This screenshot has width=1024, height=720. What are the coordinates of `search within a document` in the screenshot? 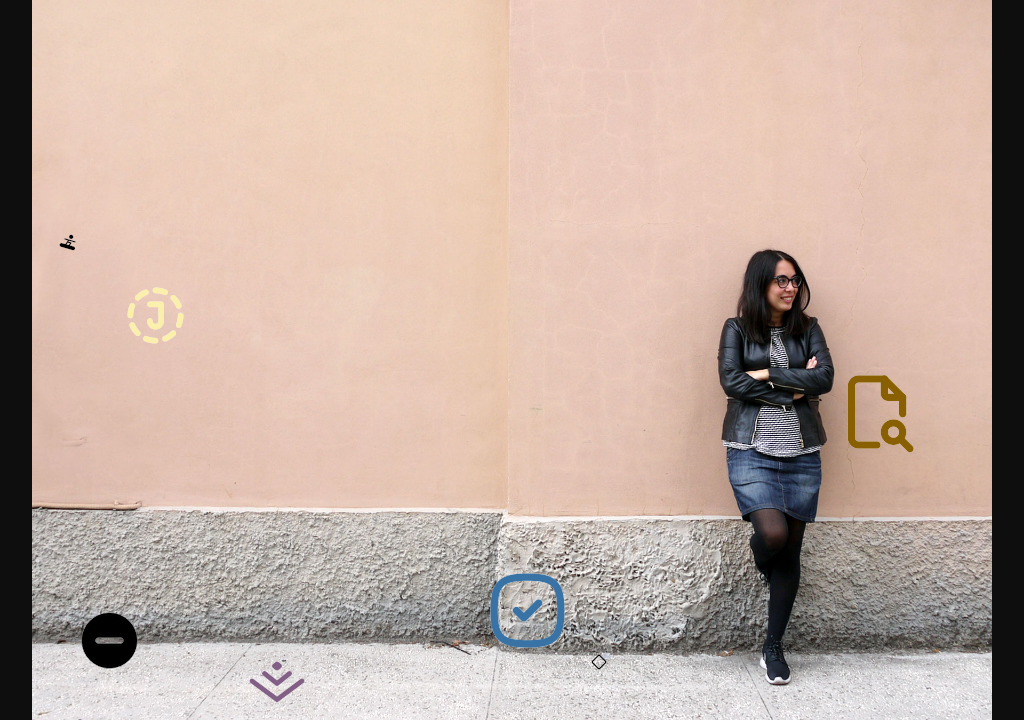 It's located at (877, 412).